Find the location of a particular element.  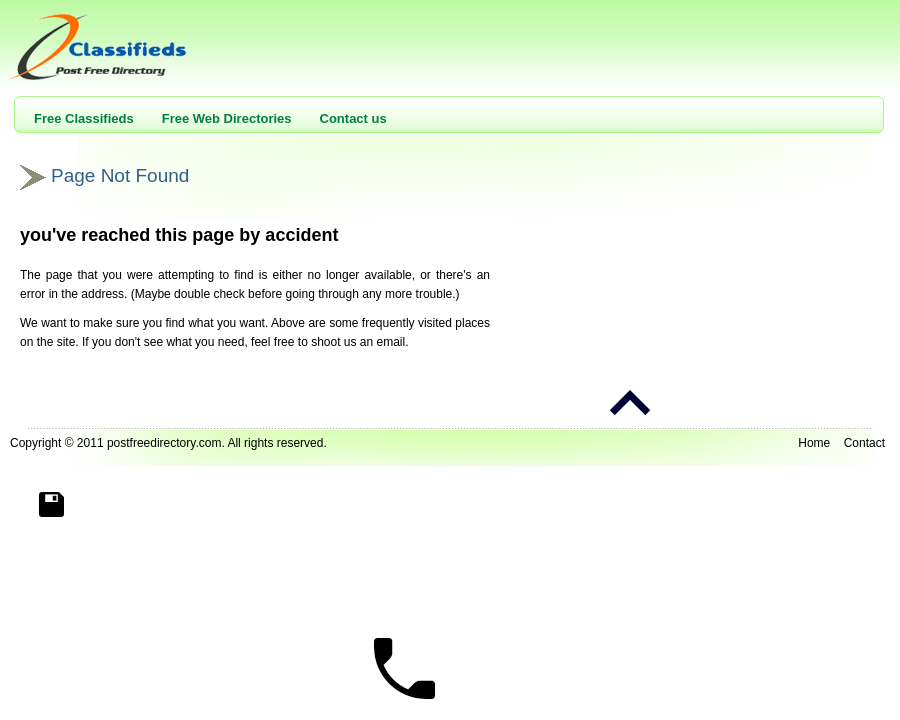

make a phone call is located at coordinates (404, 668).